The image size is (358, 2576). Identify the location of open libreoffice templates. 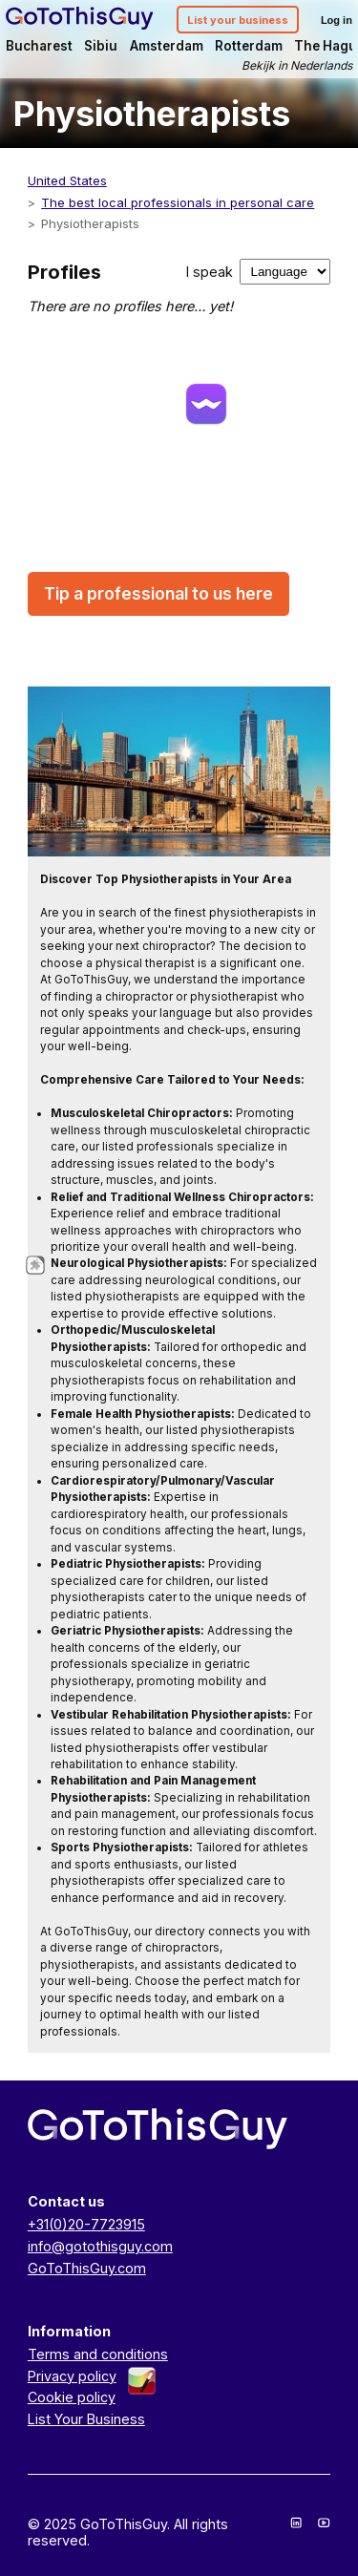
(35, 1265).